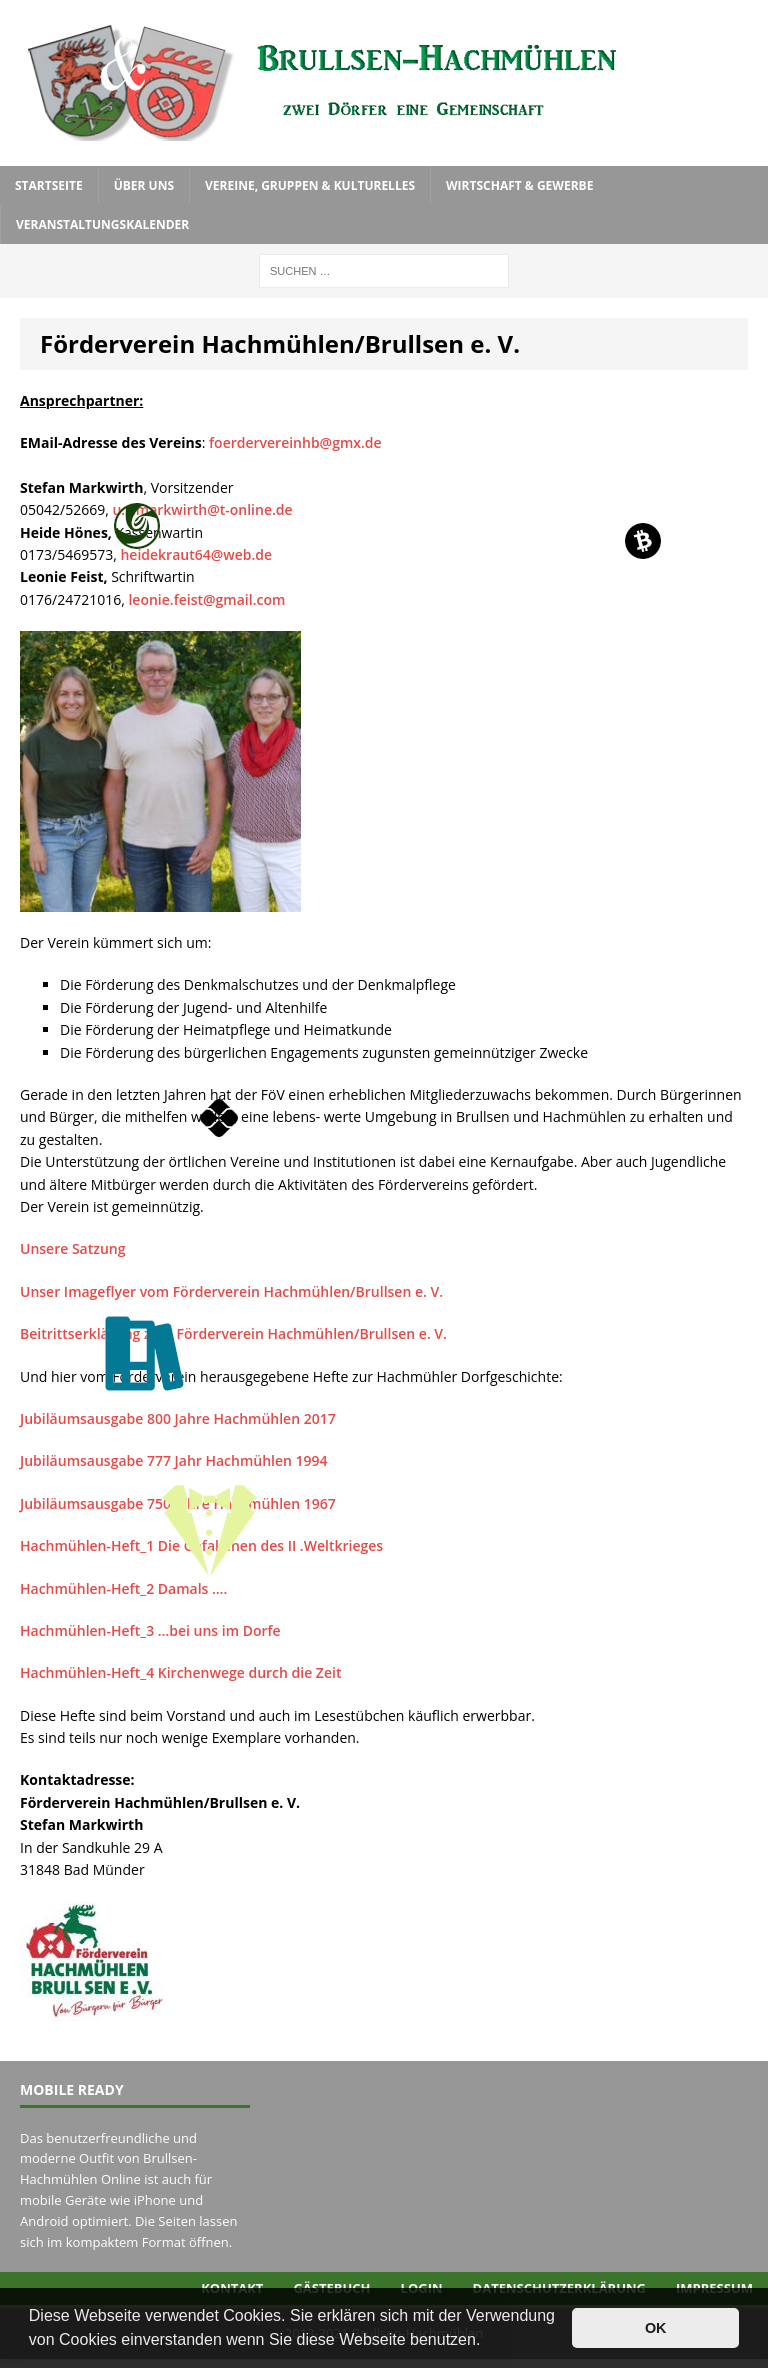 This screenshot has height=2368, width=768. Describe the element at coordinates (219, 1118) in the screenshot. I see `pix instant payment system logo` at that location.